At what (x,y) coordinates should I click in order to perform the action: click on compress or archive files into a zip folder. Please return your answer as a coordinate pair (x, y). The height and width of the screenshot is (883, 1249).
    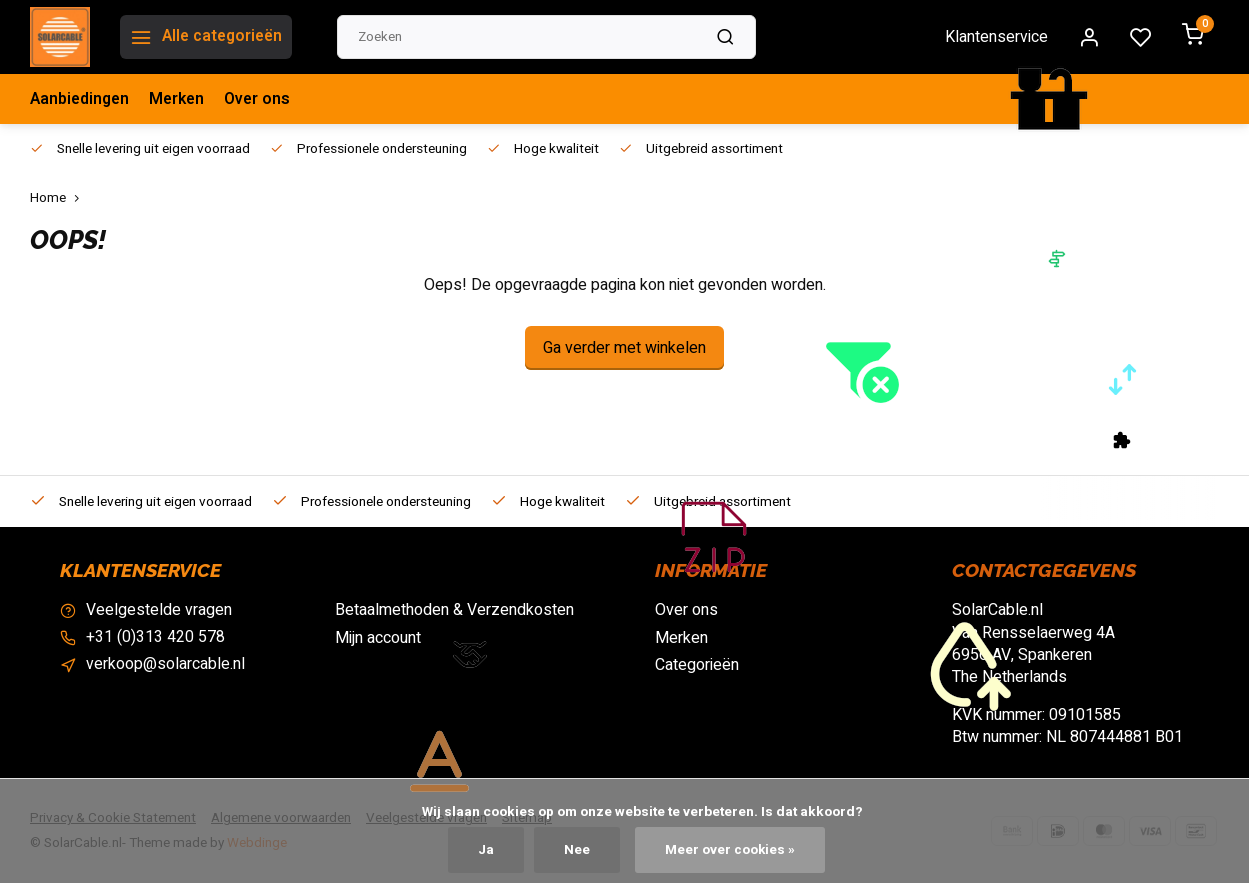
    Looking at the image, I should click on (714, 540).